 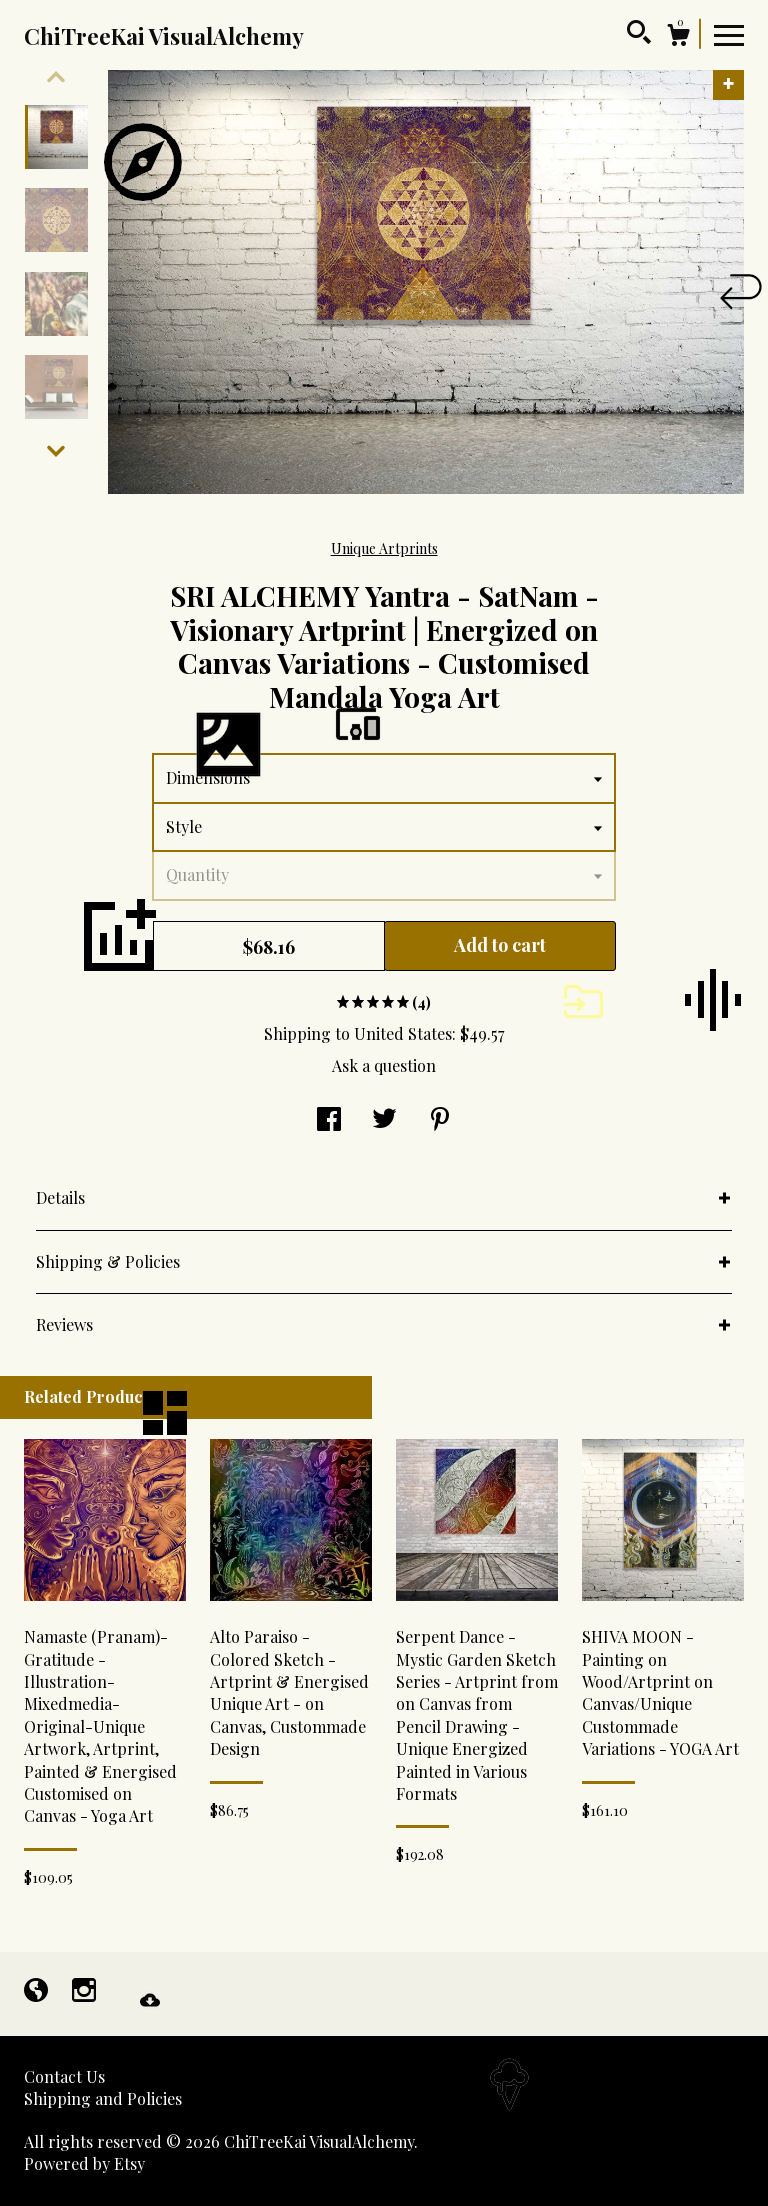 I want to click on add a new chart or graph, so click(x=118, y=936).